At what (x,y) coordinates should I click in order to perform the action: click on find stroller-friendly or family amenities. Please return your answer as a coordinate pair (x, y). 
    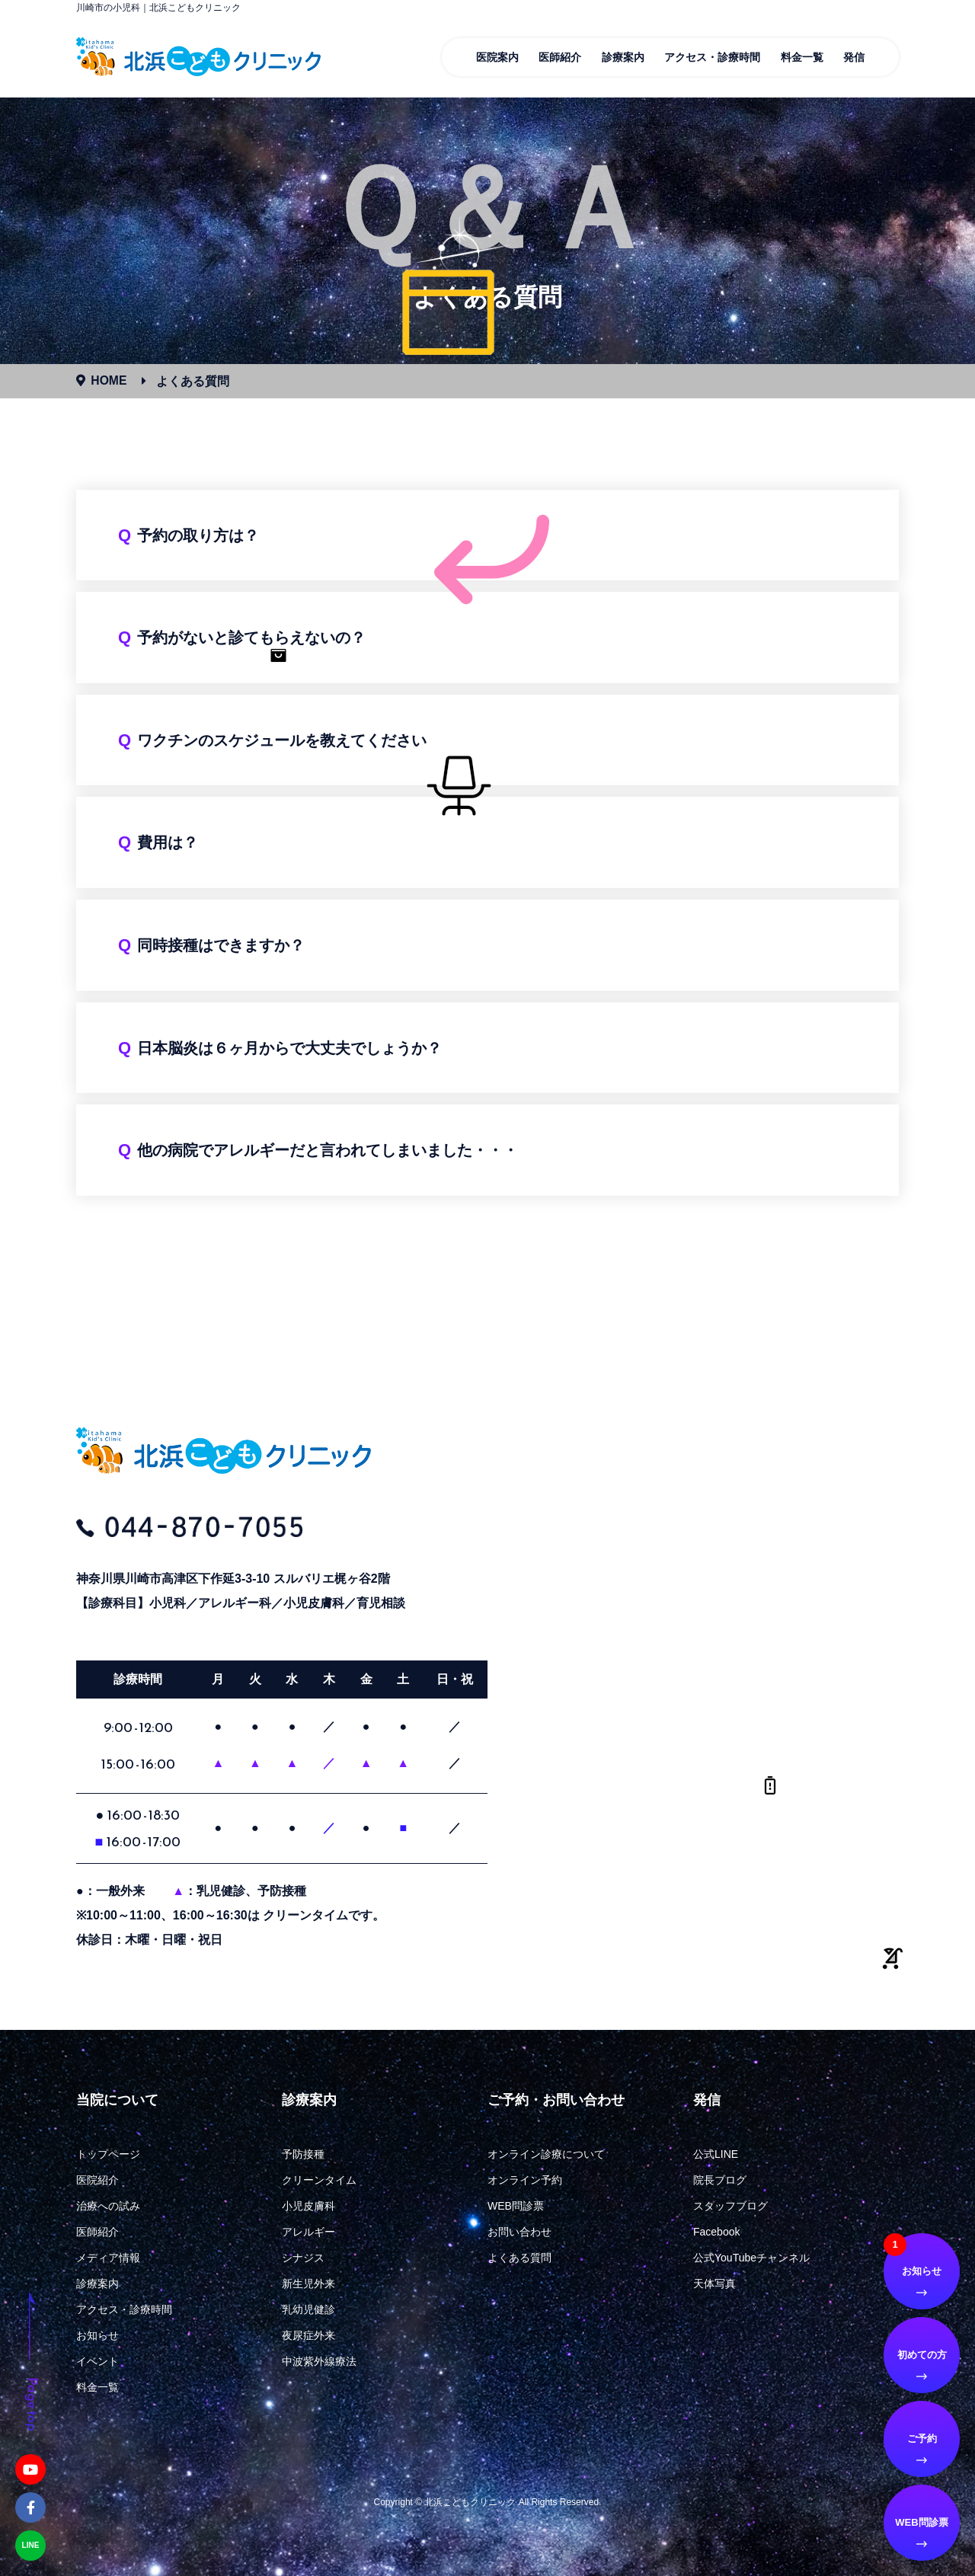
    Looking at the image, I should click on (891, 1958).